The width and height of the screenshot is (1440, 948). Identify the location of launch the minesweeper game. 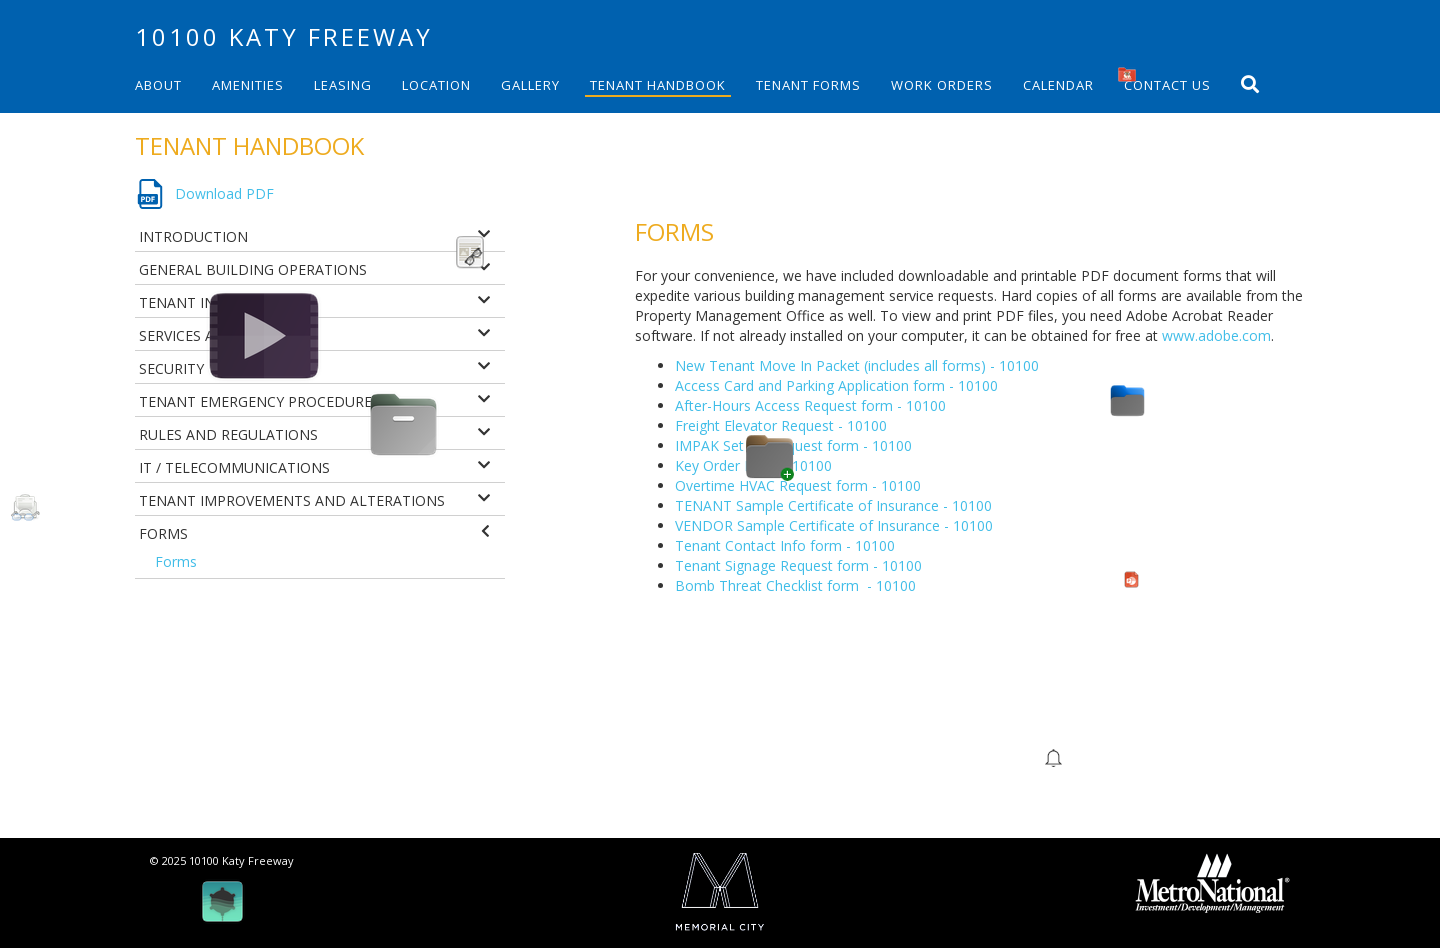
(222, 901).